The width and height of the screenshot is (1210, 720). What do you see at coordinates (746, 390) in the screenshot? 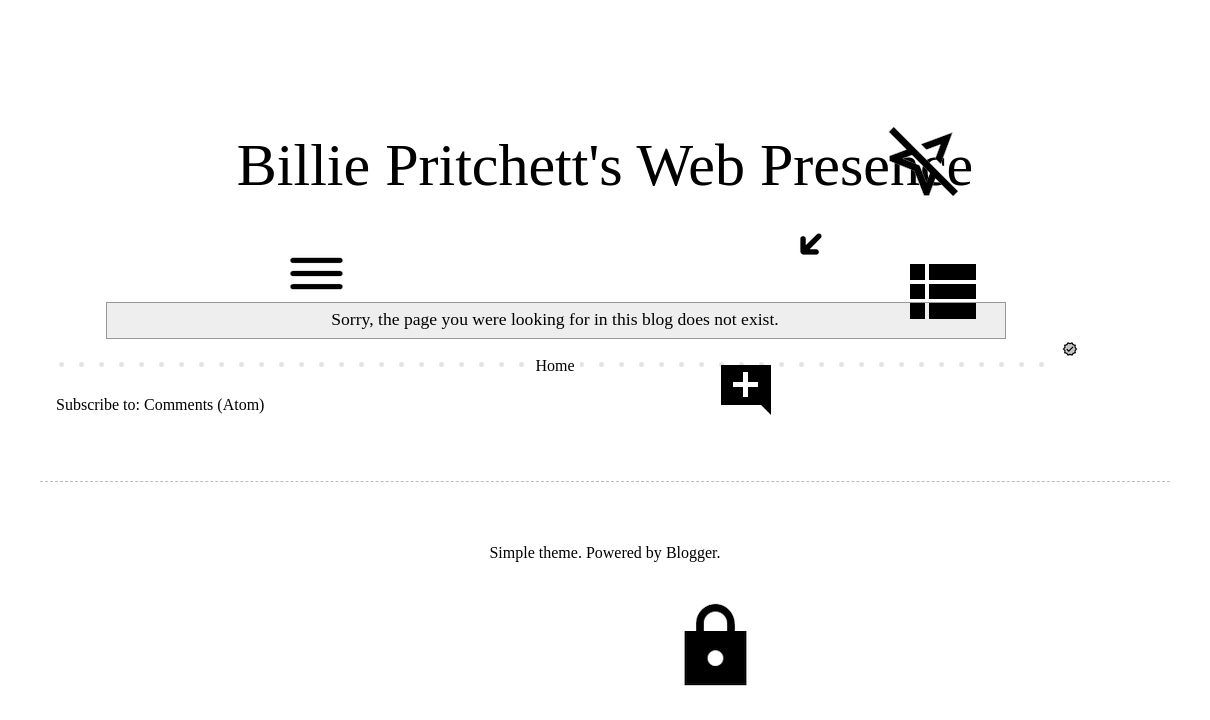
I see `add a new comment` at bounding box center [746, 390].